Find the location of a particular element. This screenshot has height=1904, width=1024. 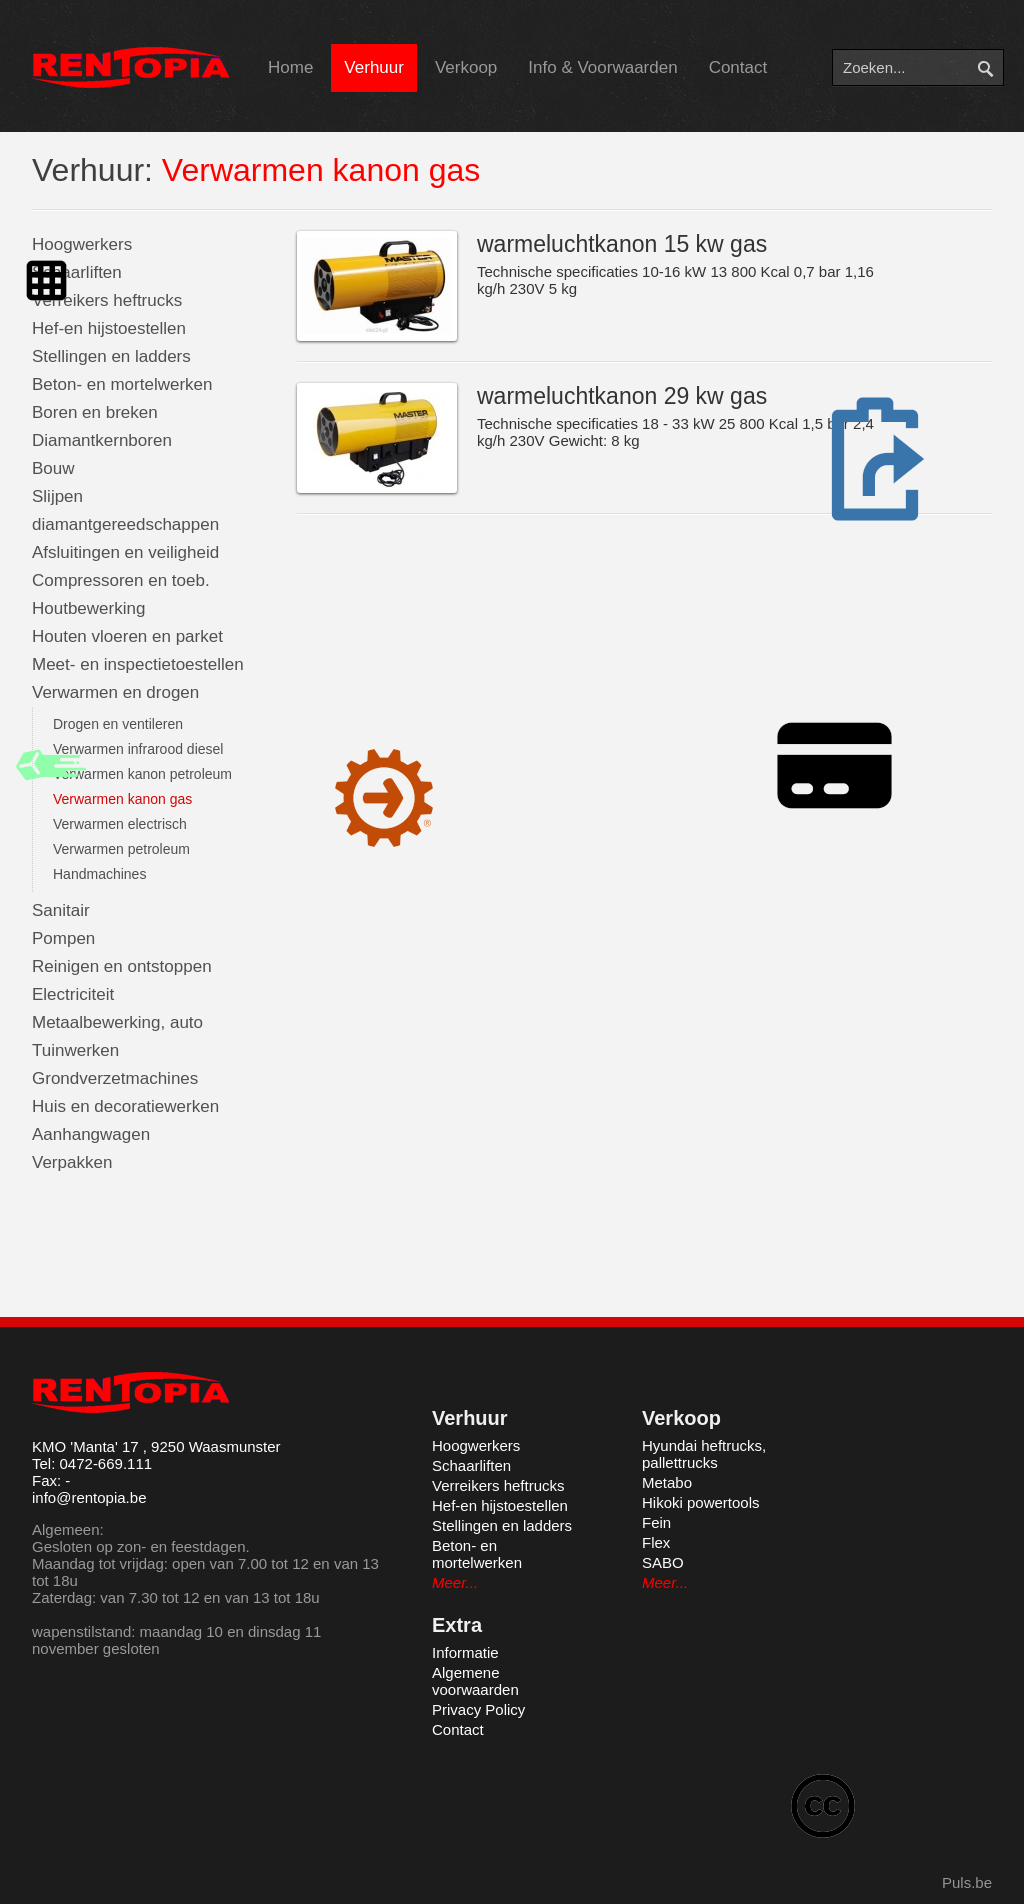

velocity app or service logo is located at coordinates (51, 765).